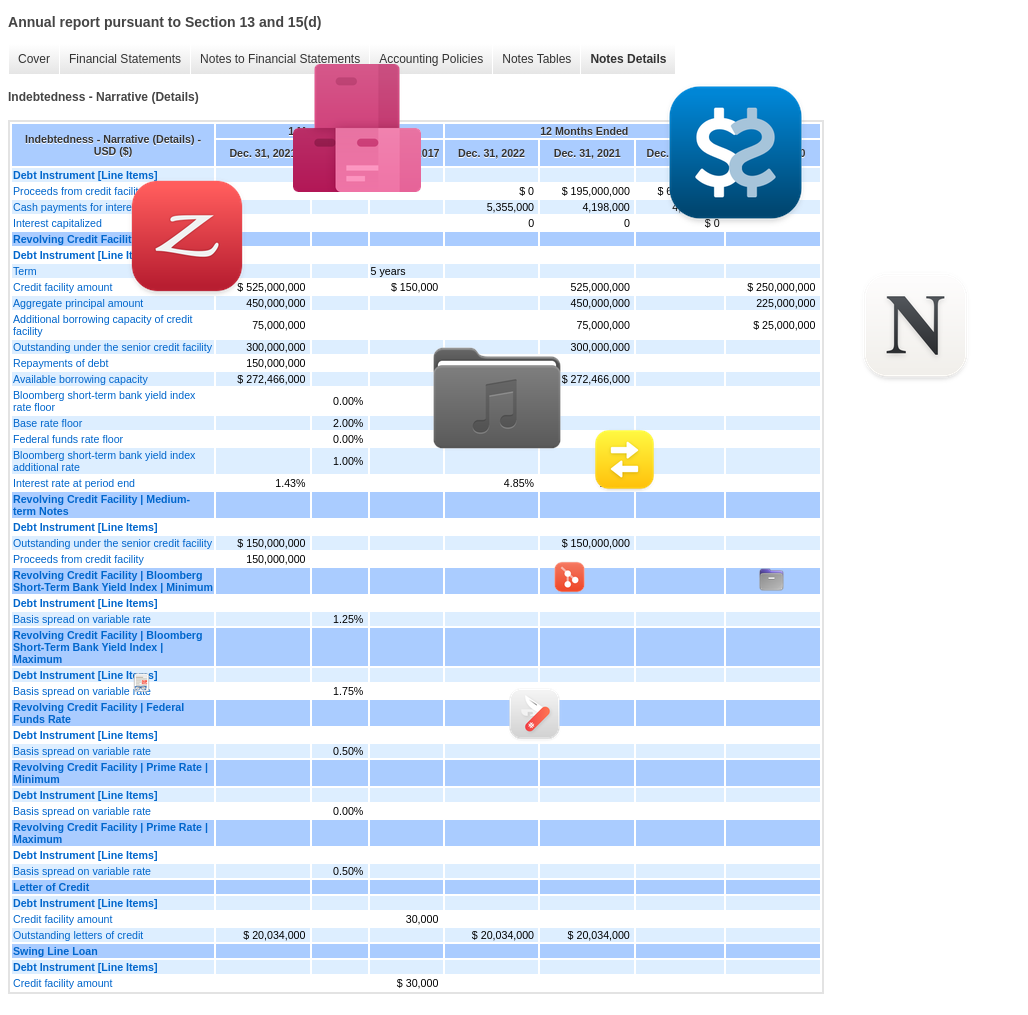  I want to click on open zeal offline documentation browser, so click(187, 236).